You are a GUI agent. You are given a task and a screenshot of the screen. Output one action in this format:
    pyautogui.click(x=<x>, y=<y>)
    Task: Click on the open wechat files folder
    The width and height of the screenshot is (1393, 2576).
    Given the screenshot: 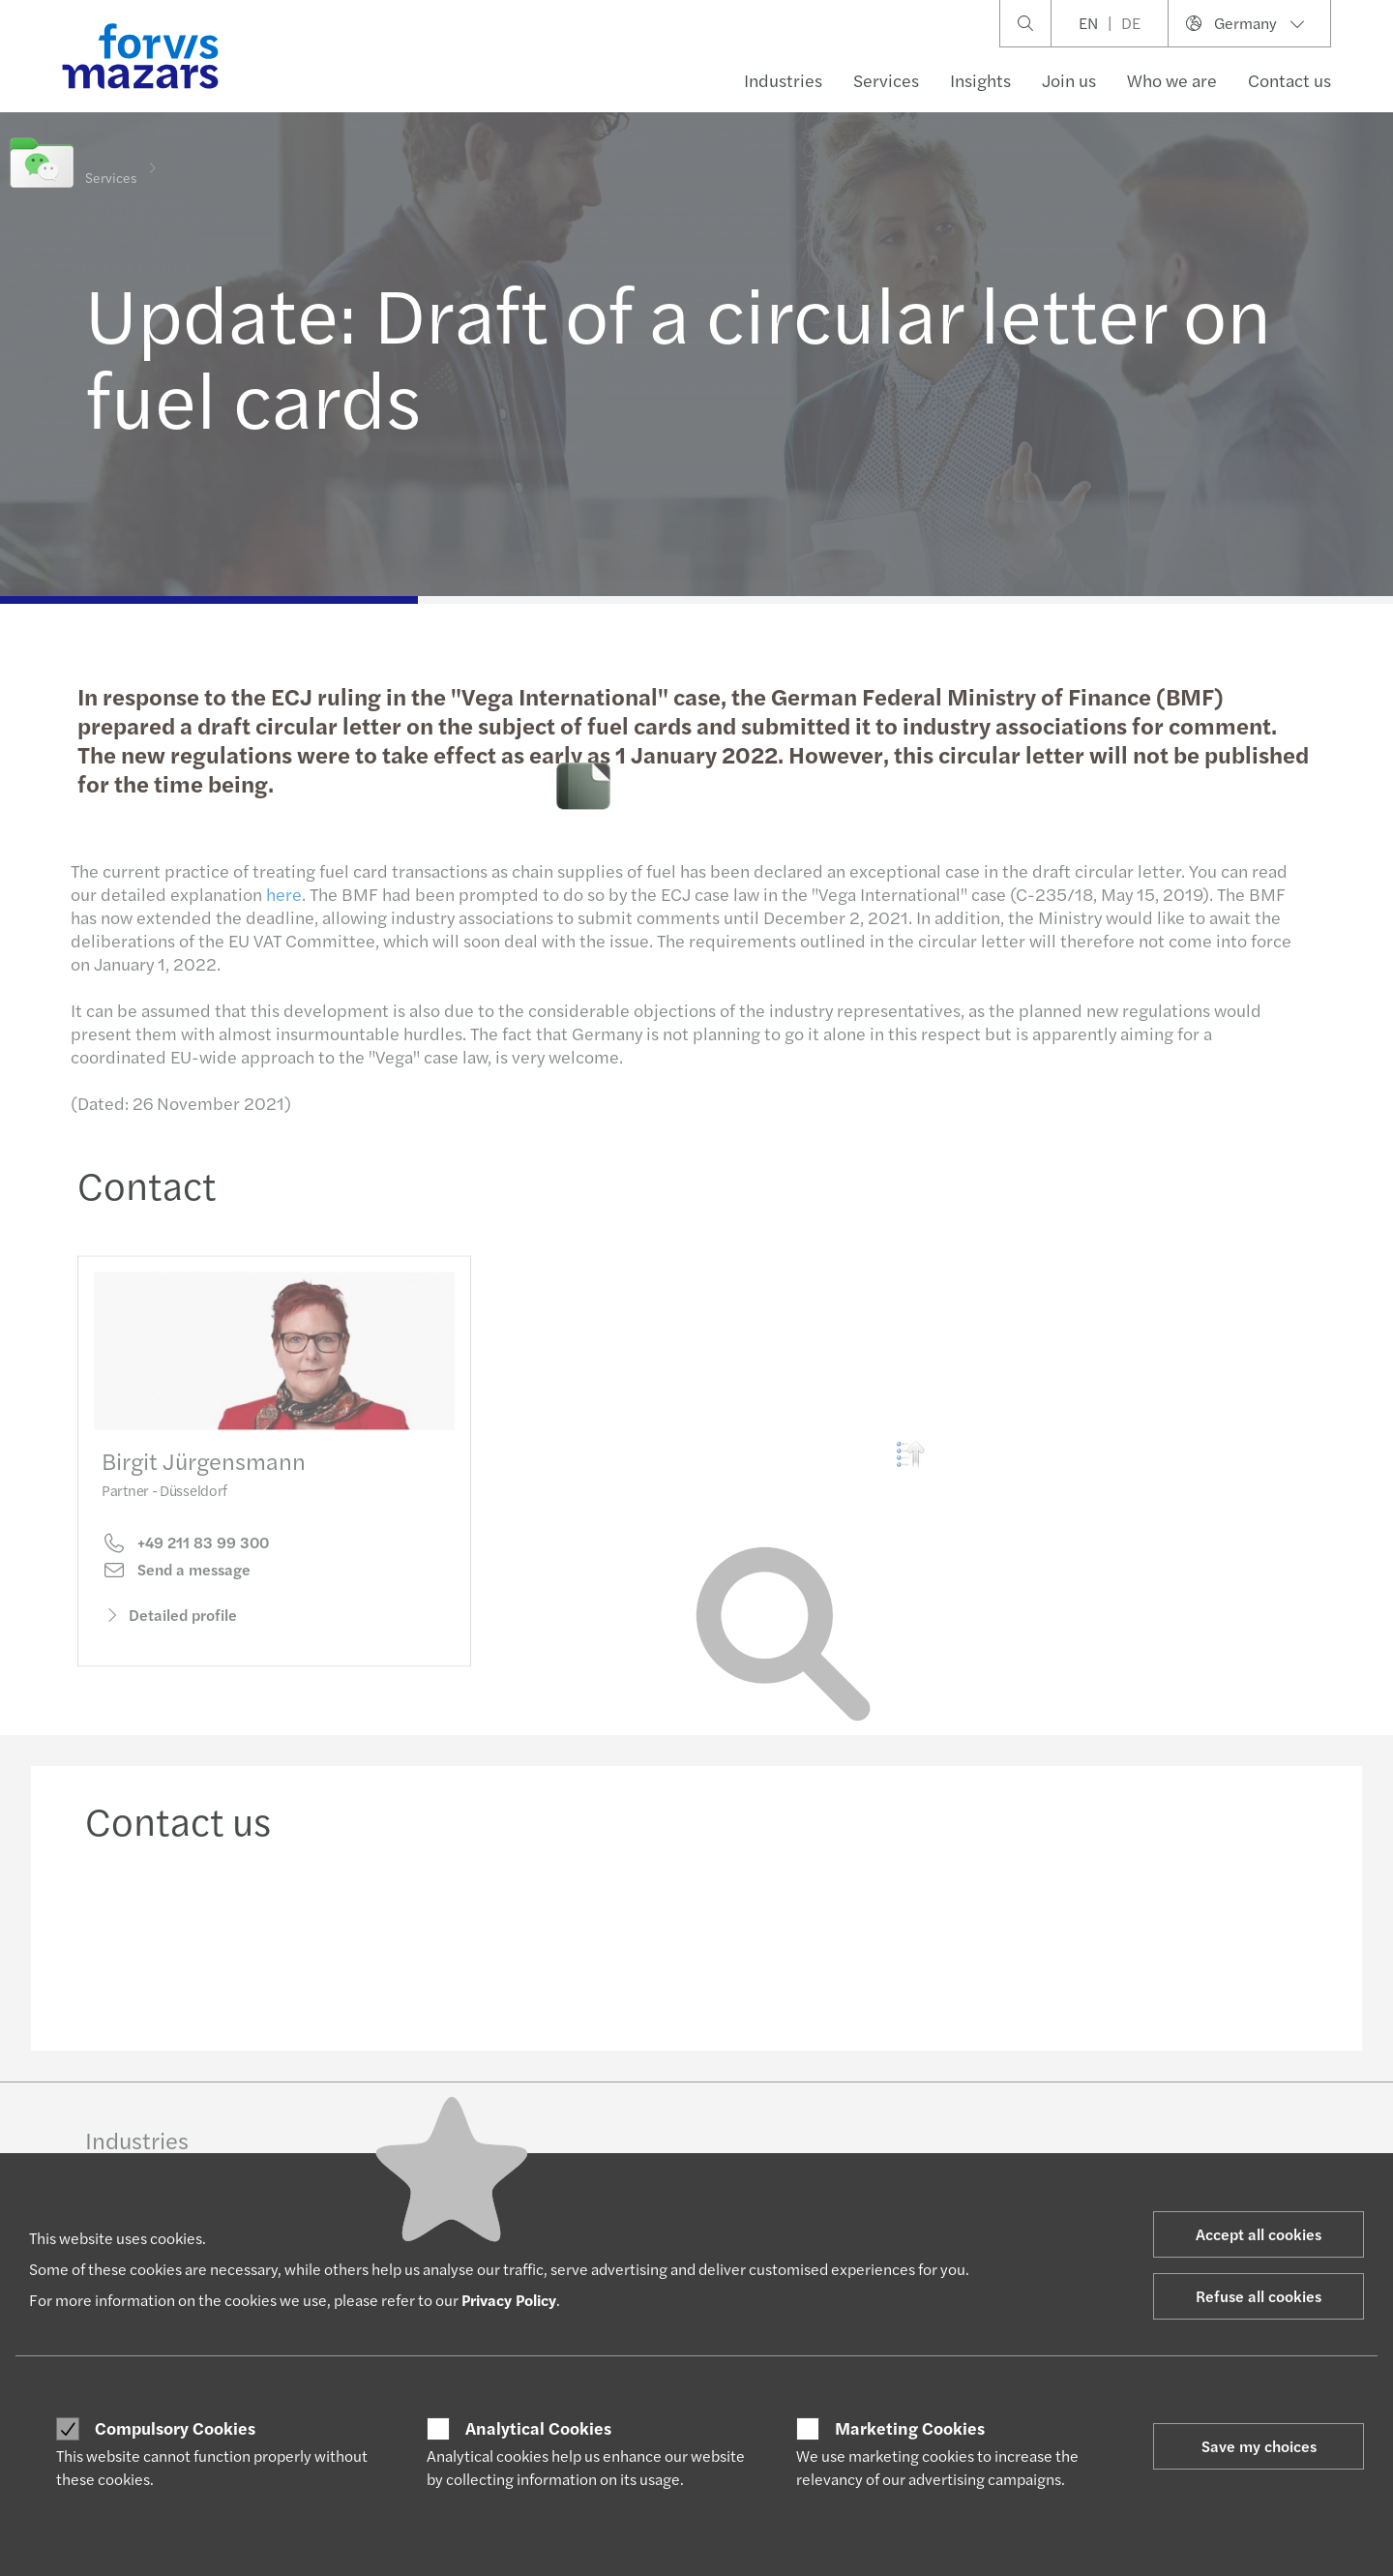 What is the action you would take?
    pyautogui.click(x=42, y=165)
    